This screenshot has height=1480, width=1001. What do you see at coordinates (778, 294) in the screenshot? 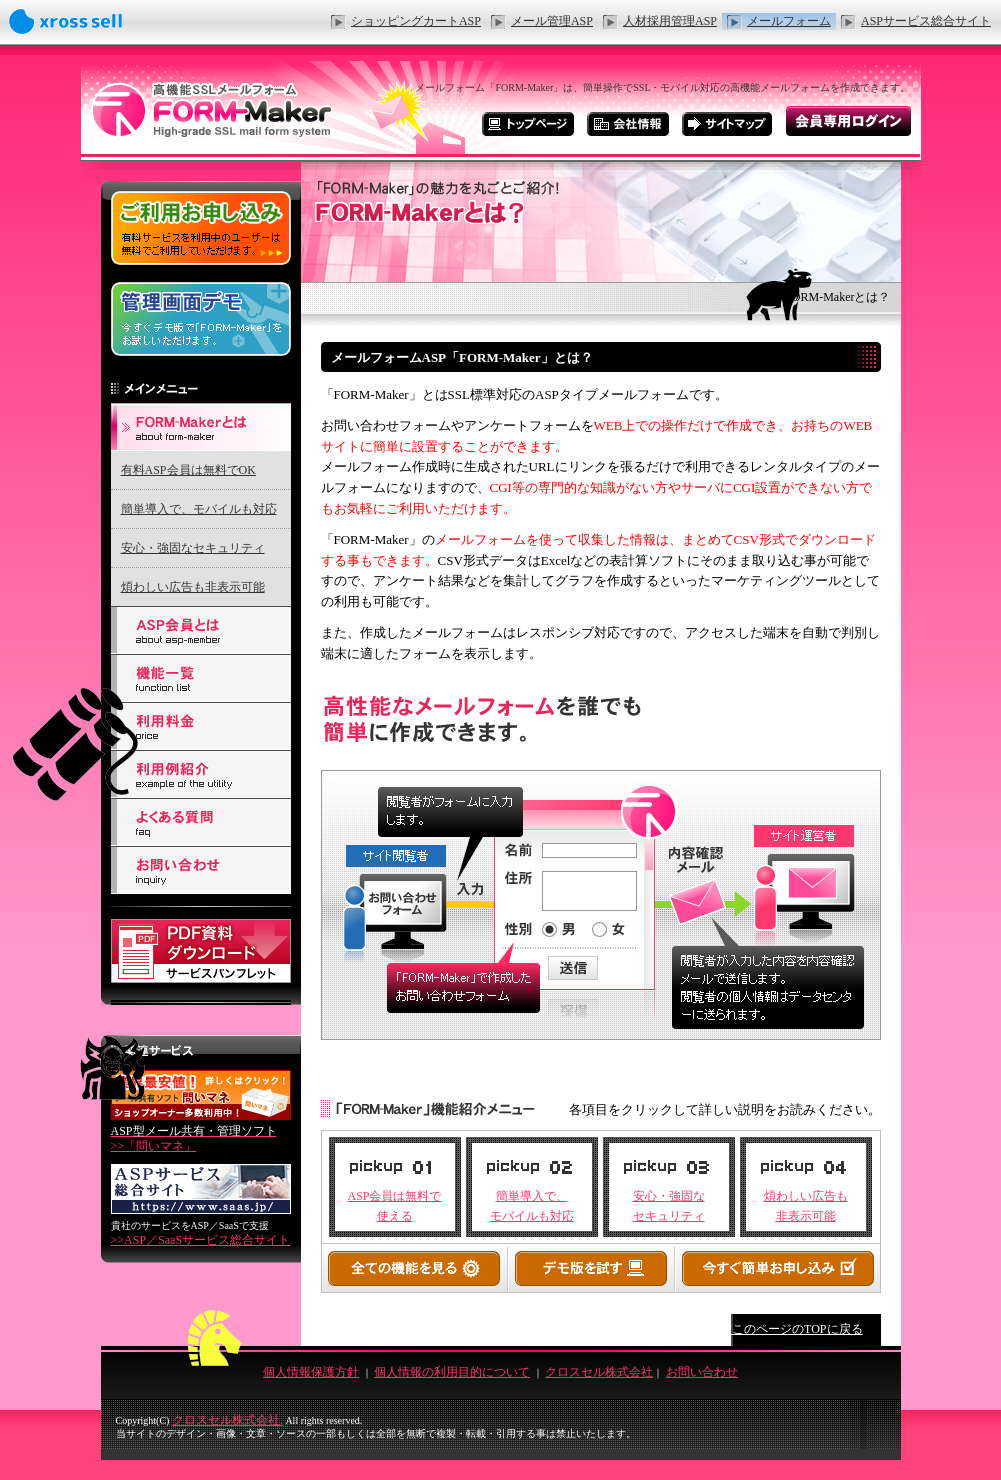
I see `capybara character or avatar selection` at bounding box center [778, 294].